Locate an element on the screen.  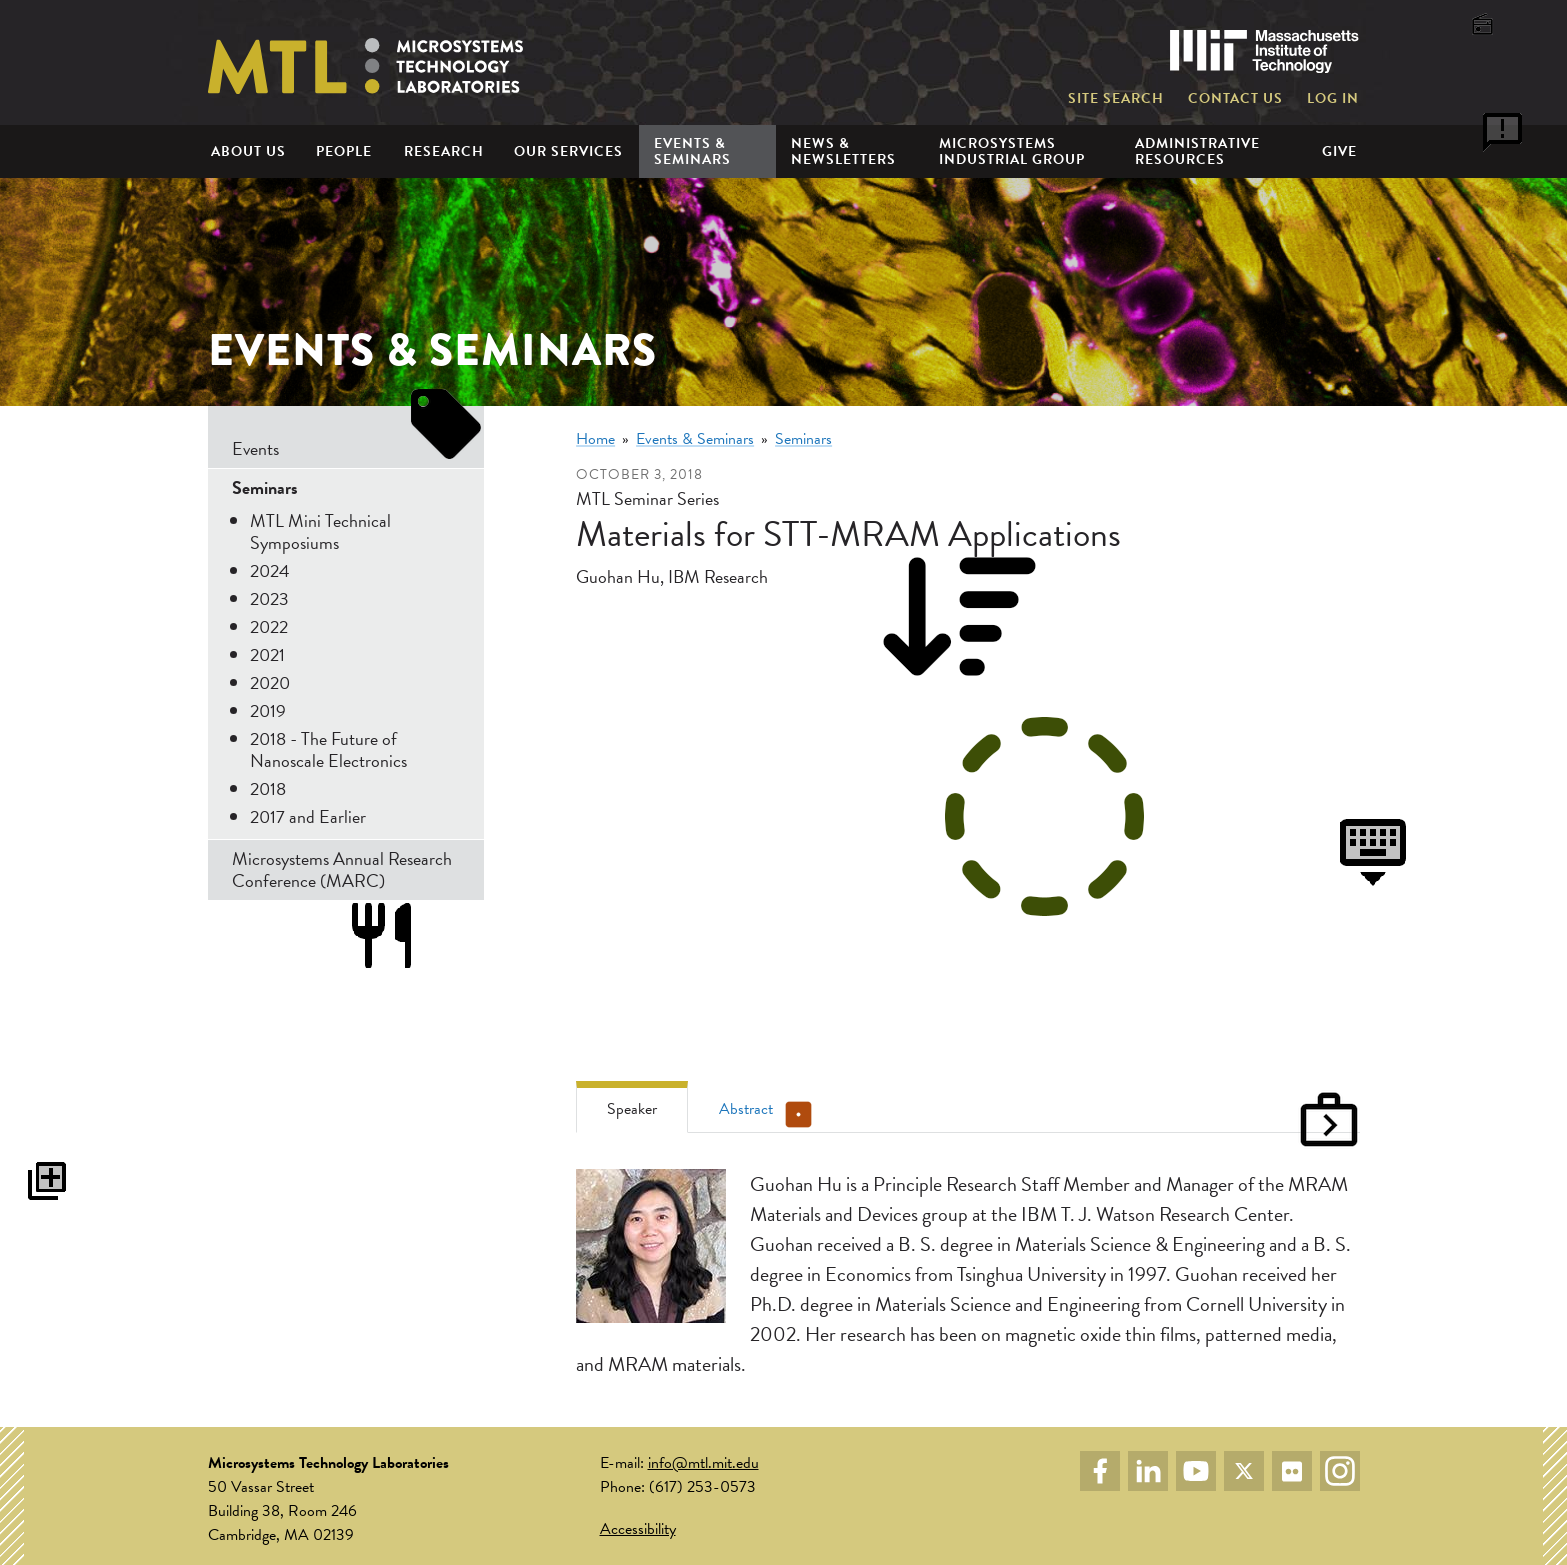
sort items from largest to smallest is located at coordinates (959, 616).